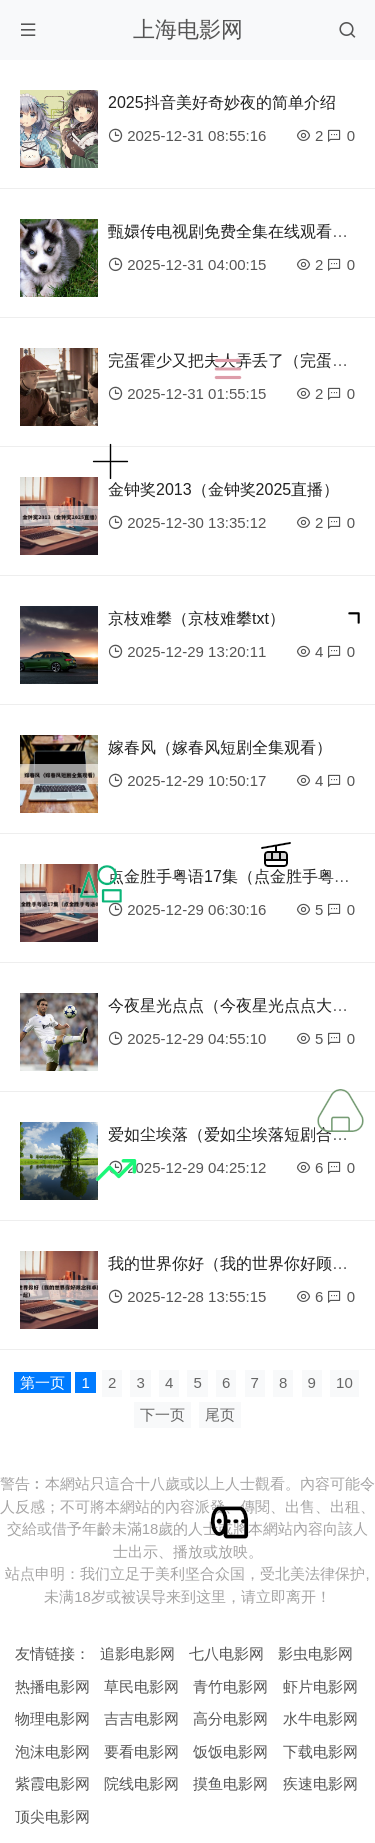 This screenshot has height=1843, width=375. Describe the element at coordinates (340, 1110) in the screenshot. I see `browse Japanese food options` at that location.